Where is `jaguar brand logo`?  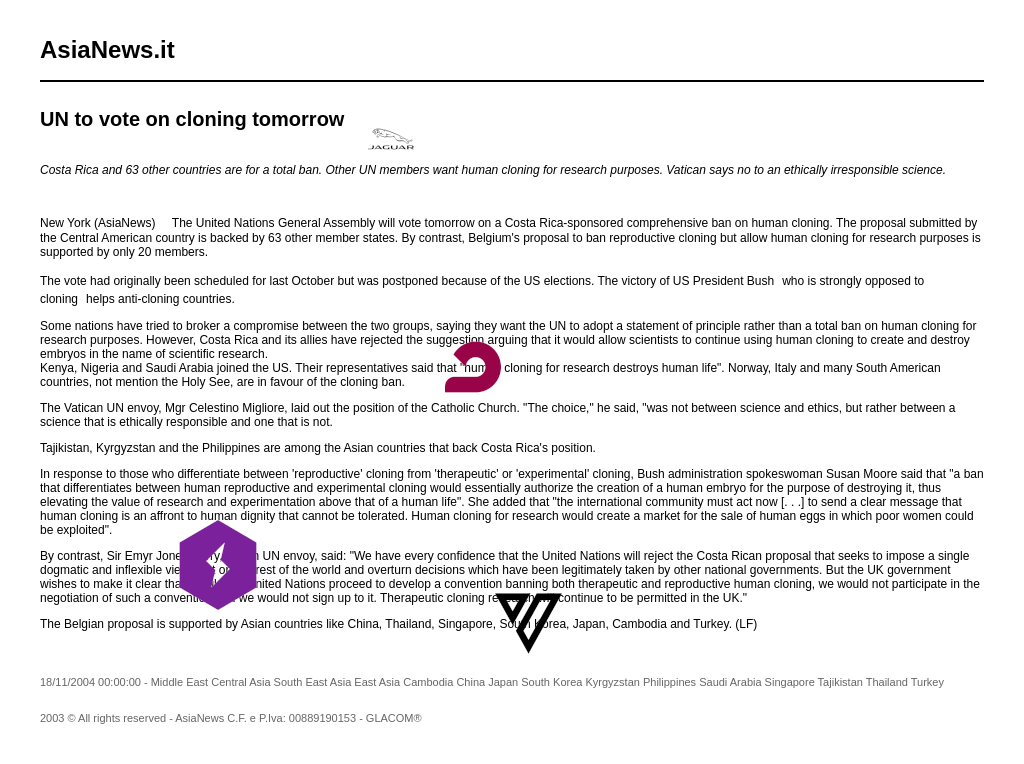
jaguar brand logo is located at coordinates (391, 139).